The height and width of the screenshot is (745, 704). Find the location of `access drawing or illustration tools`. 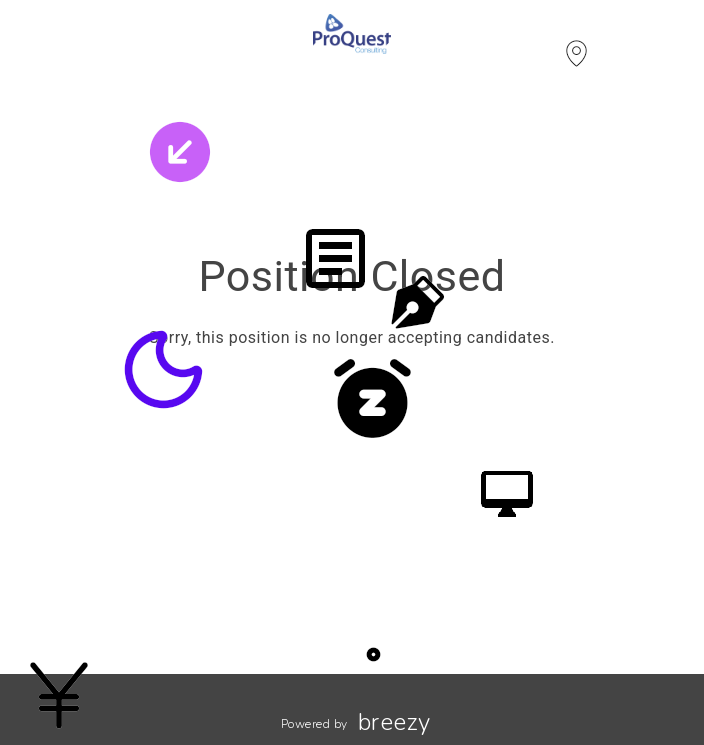

access drawing or illustration tools is located at coordinates (414, 305).